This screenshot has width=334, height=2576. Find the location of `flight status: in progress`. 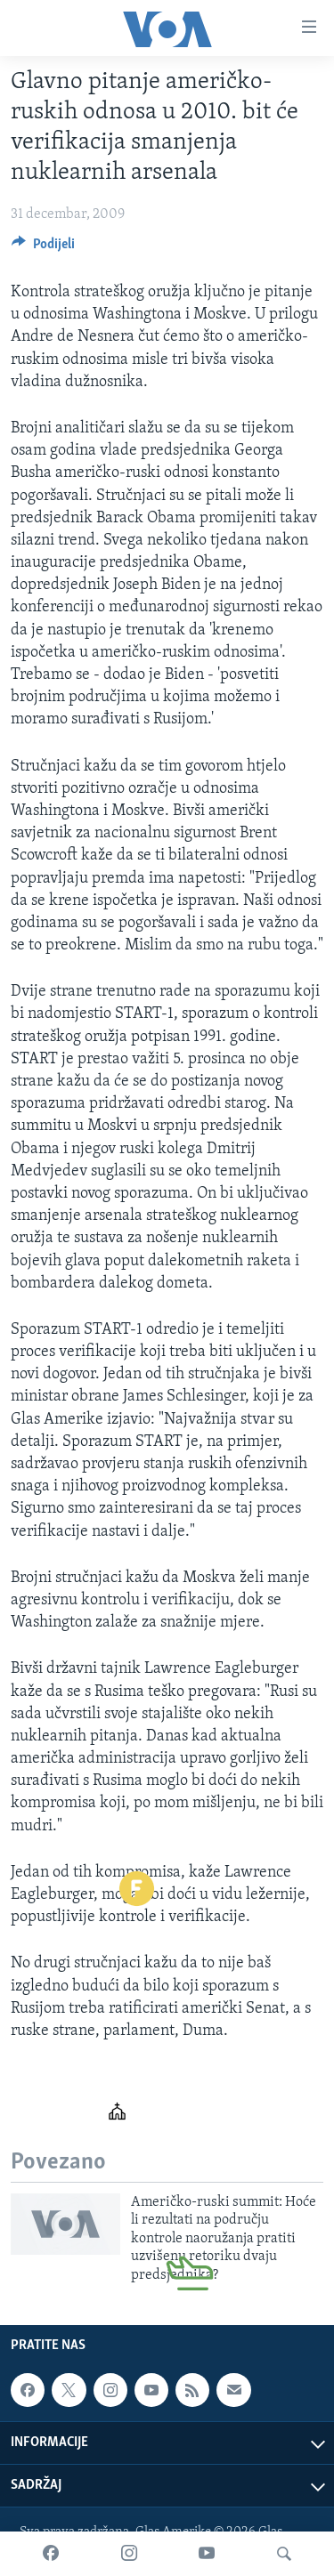

flight status: in progress is located at coordinates (190, 2272).